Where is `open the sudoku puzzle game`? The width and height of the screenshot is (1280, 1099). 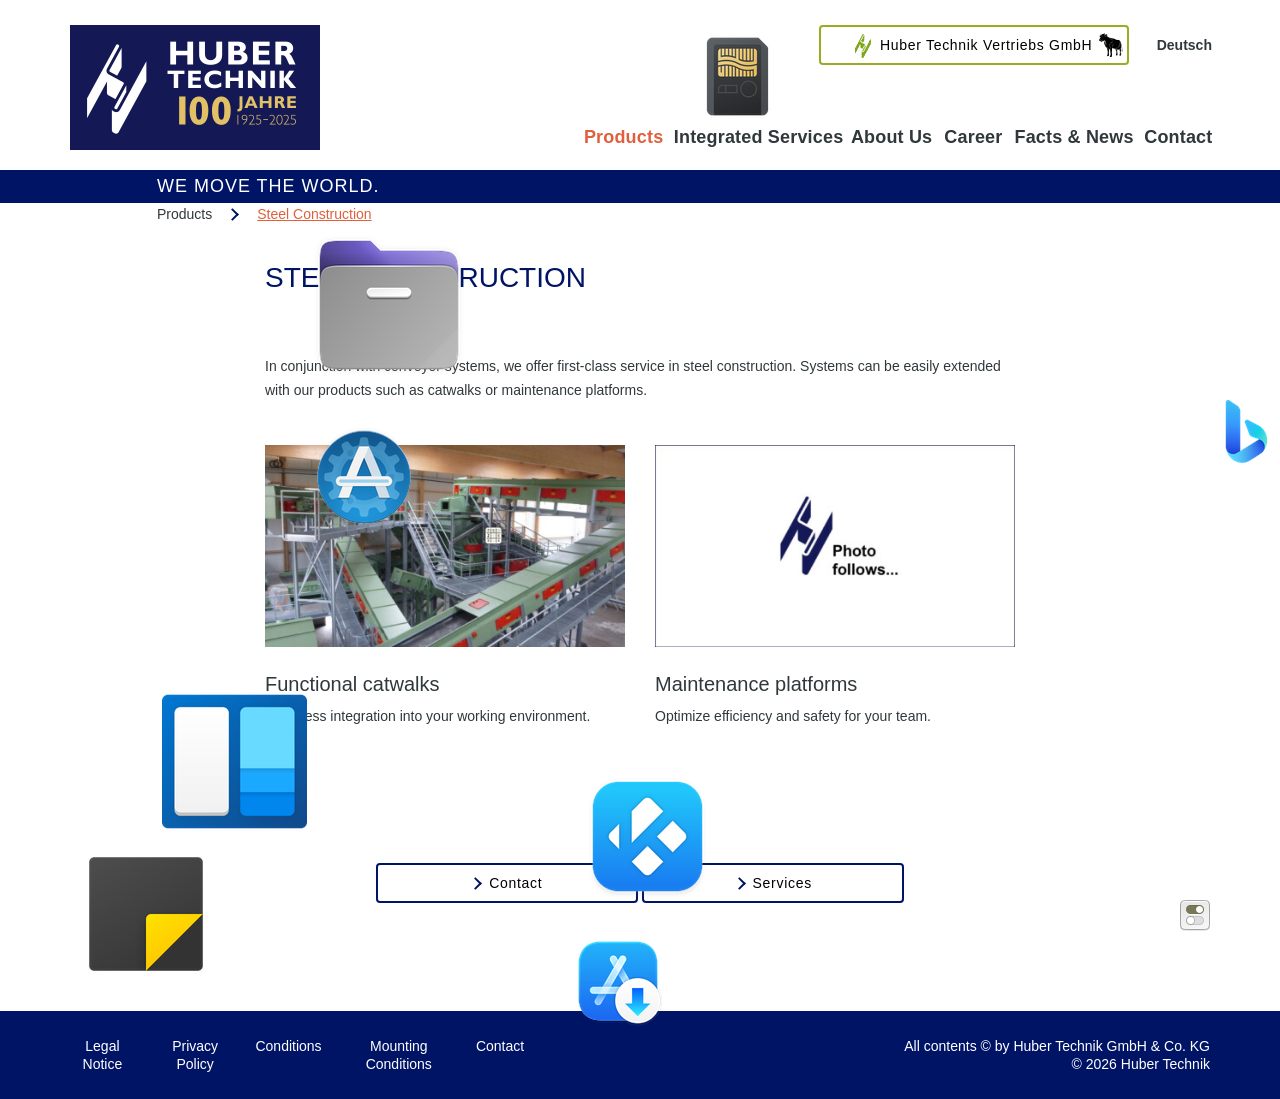 open the sudoku puzzle game is located at coordinates (493, 535).